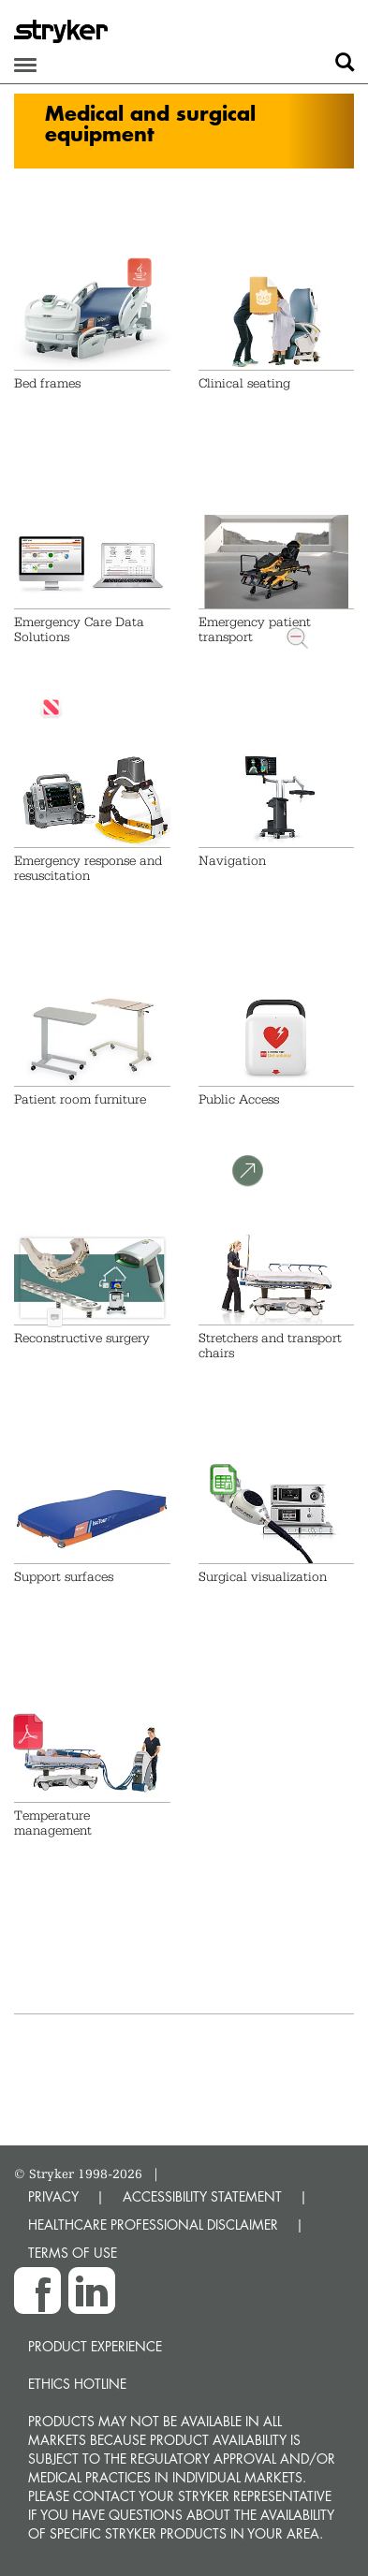 The width and height of the screenshot is (368, 2576). I want to click on a java source code file, so click(140, 272).